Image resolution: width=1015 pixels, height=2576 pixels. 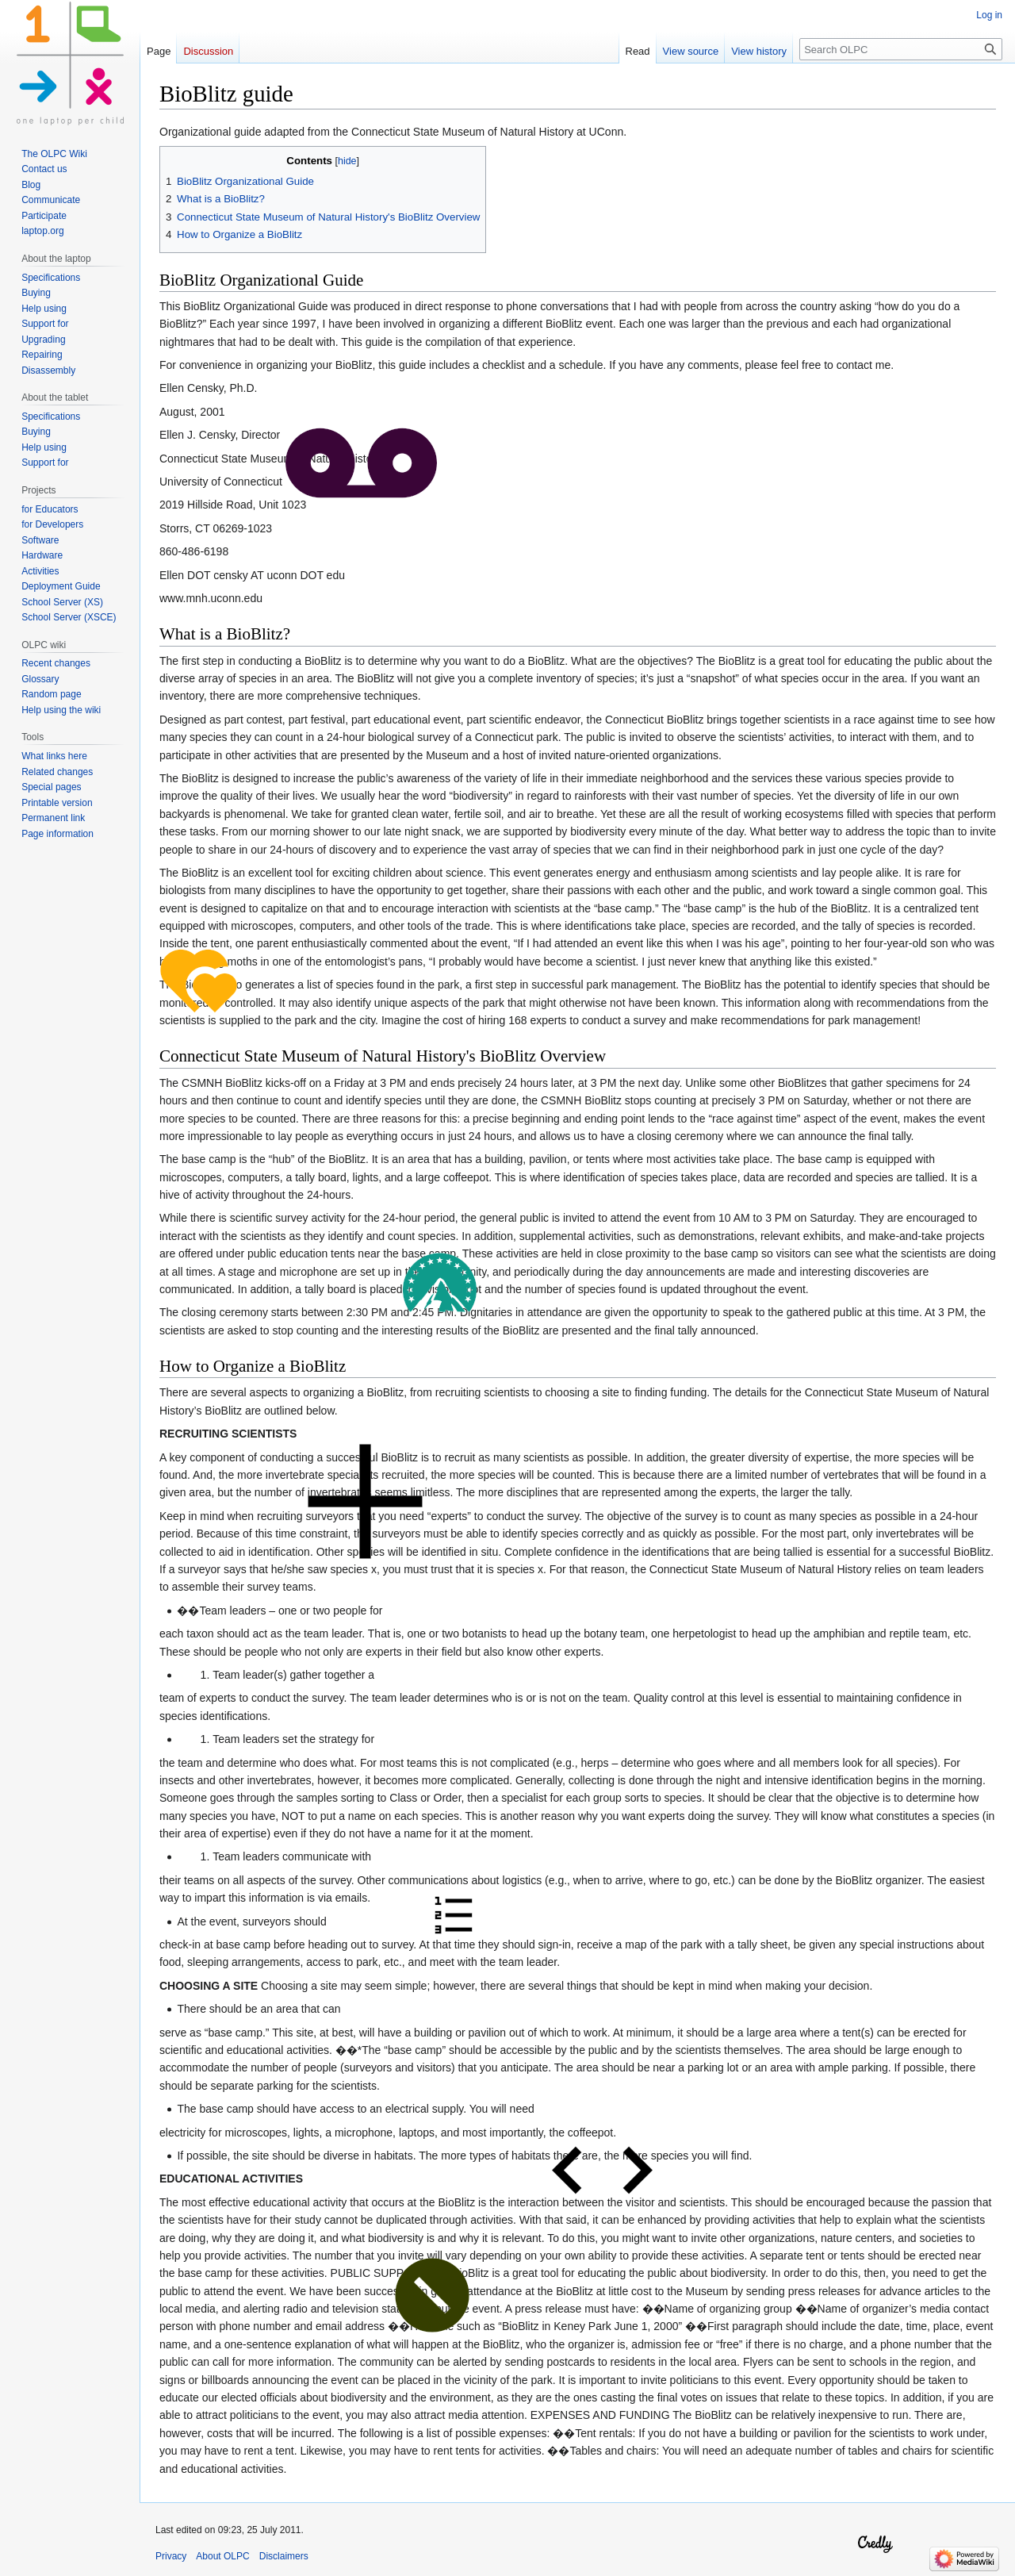 What do you see at coordinates (365, 1501) in the screenshot?
I see `add a new item` at bounding box center [365, 1501].